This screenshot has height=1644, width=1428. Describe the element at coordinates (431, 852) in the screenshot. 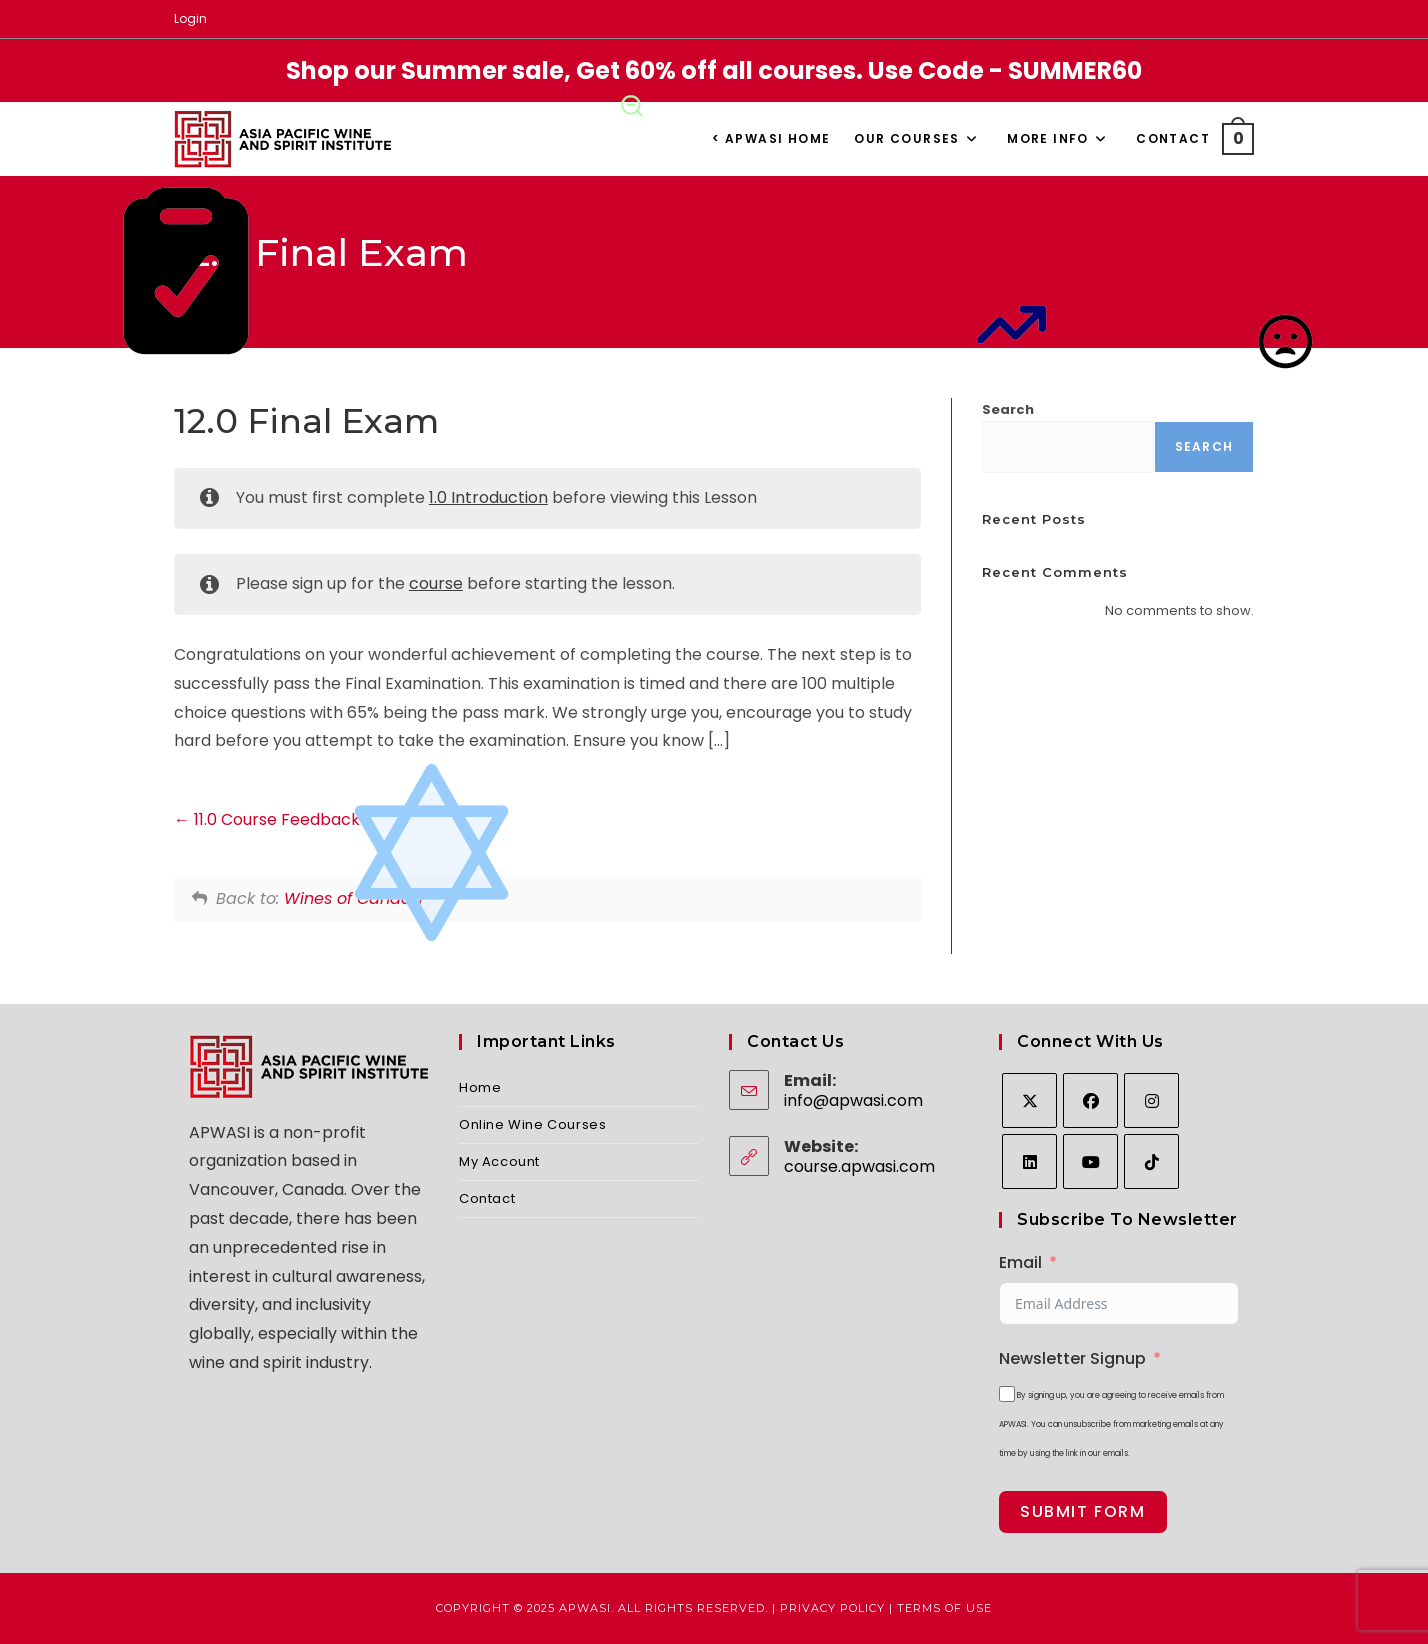

I see `indicates jewish or hebrew-related content` at that location.